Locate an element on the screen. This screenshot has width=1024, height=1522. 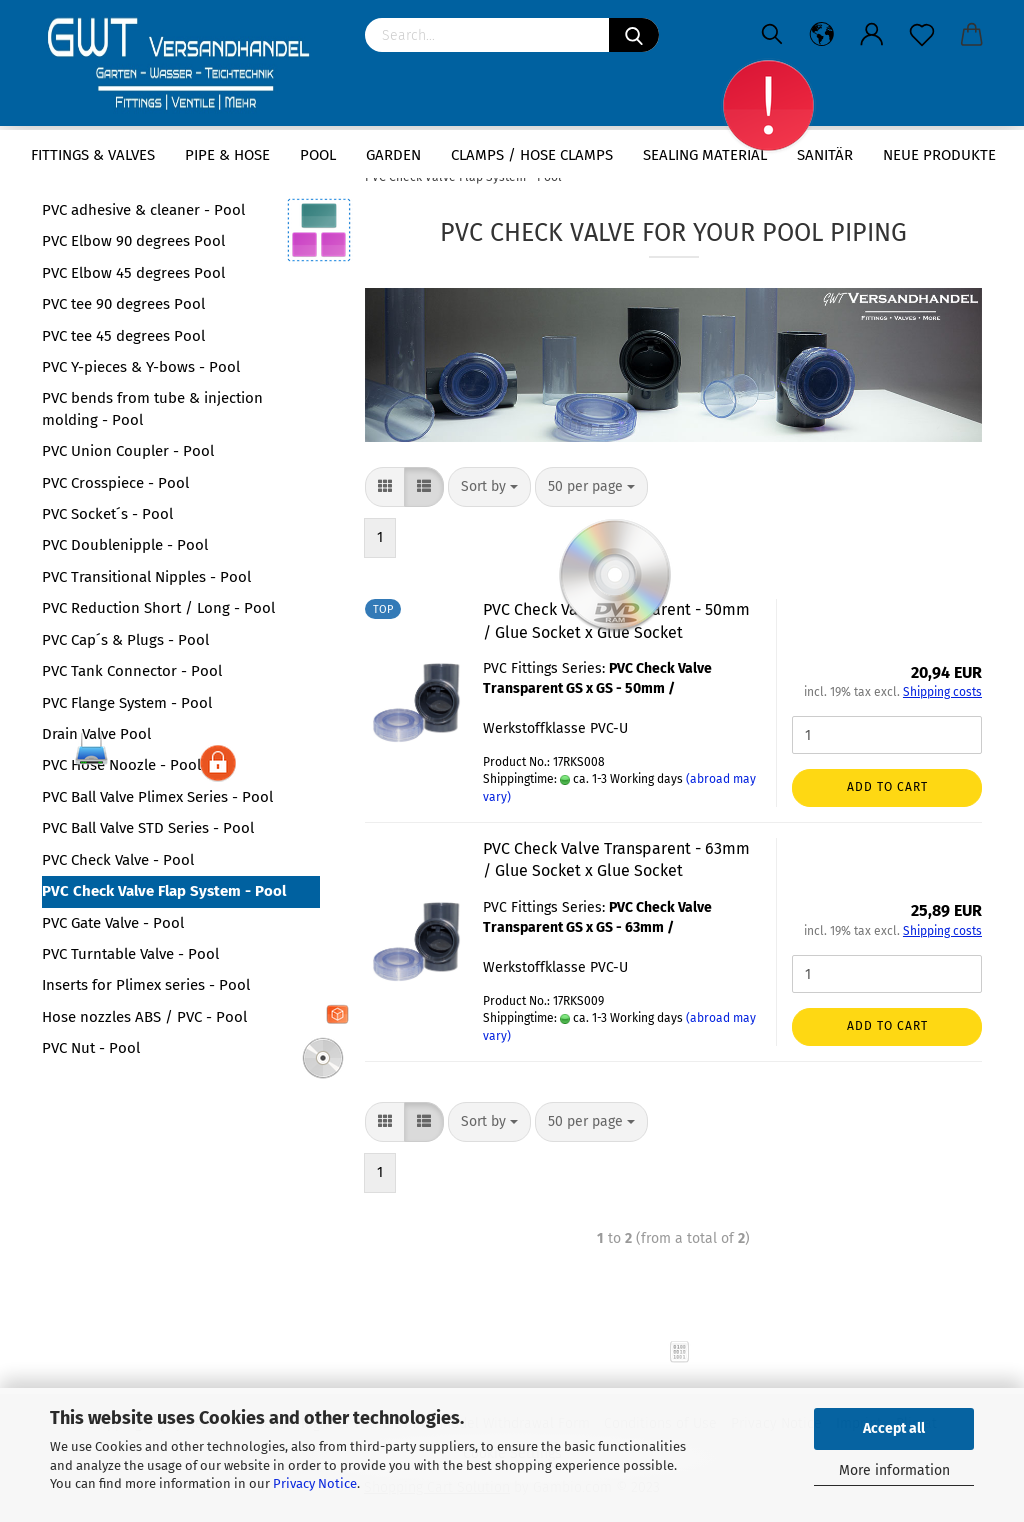
access DVD-ROM drive is located at coordinates (323, 1058).